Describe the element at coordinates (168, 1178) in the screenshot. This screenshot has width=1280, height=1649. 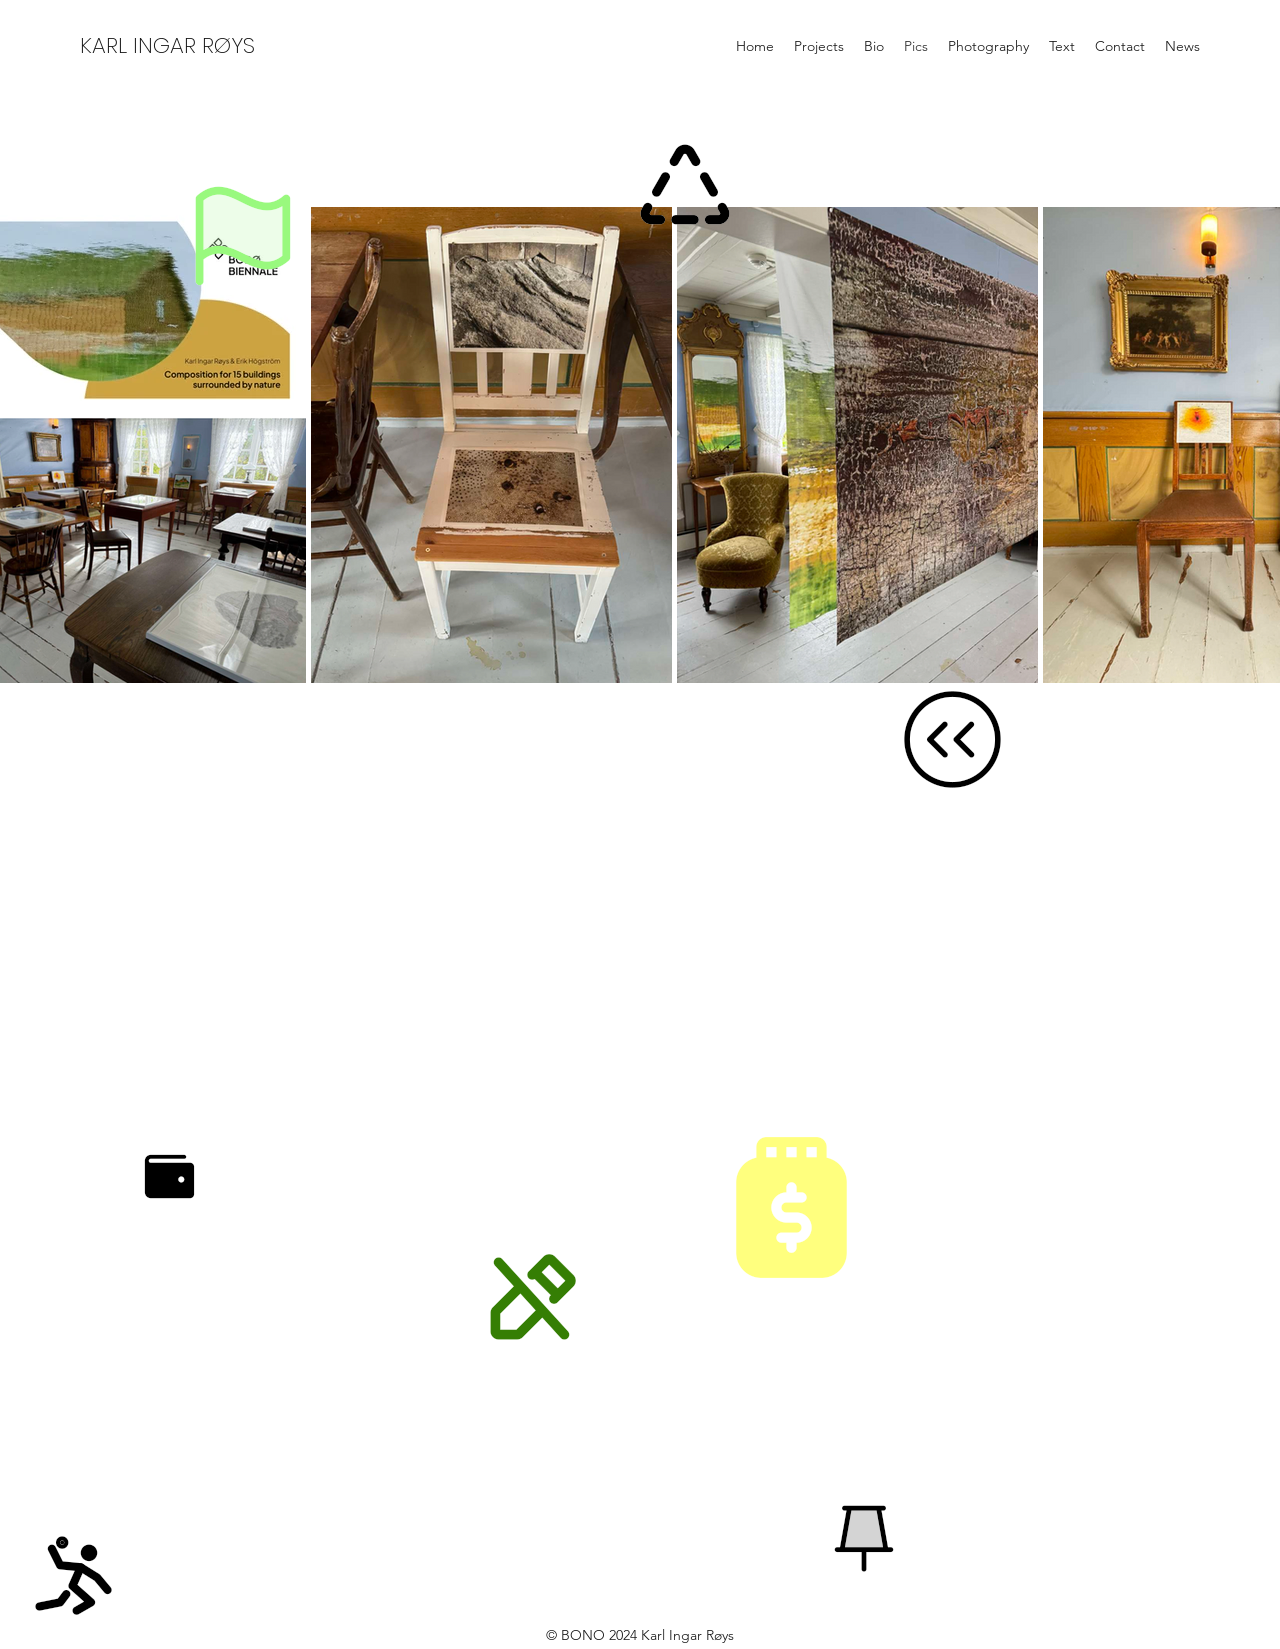
I see `access your wallet or payment methods` at that location.